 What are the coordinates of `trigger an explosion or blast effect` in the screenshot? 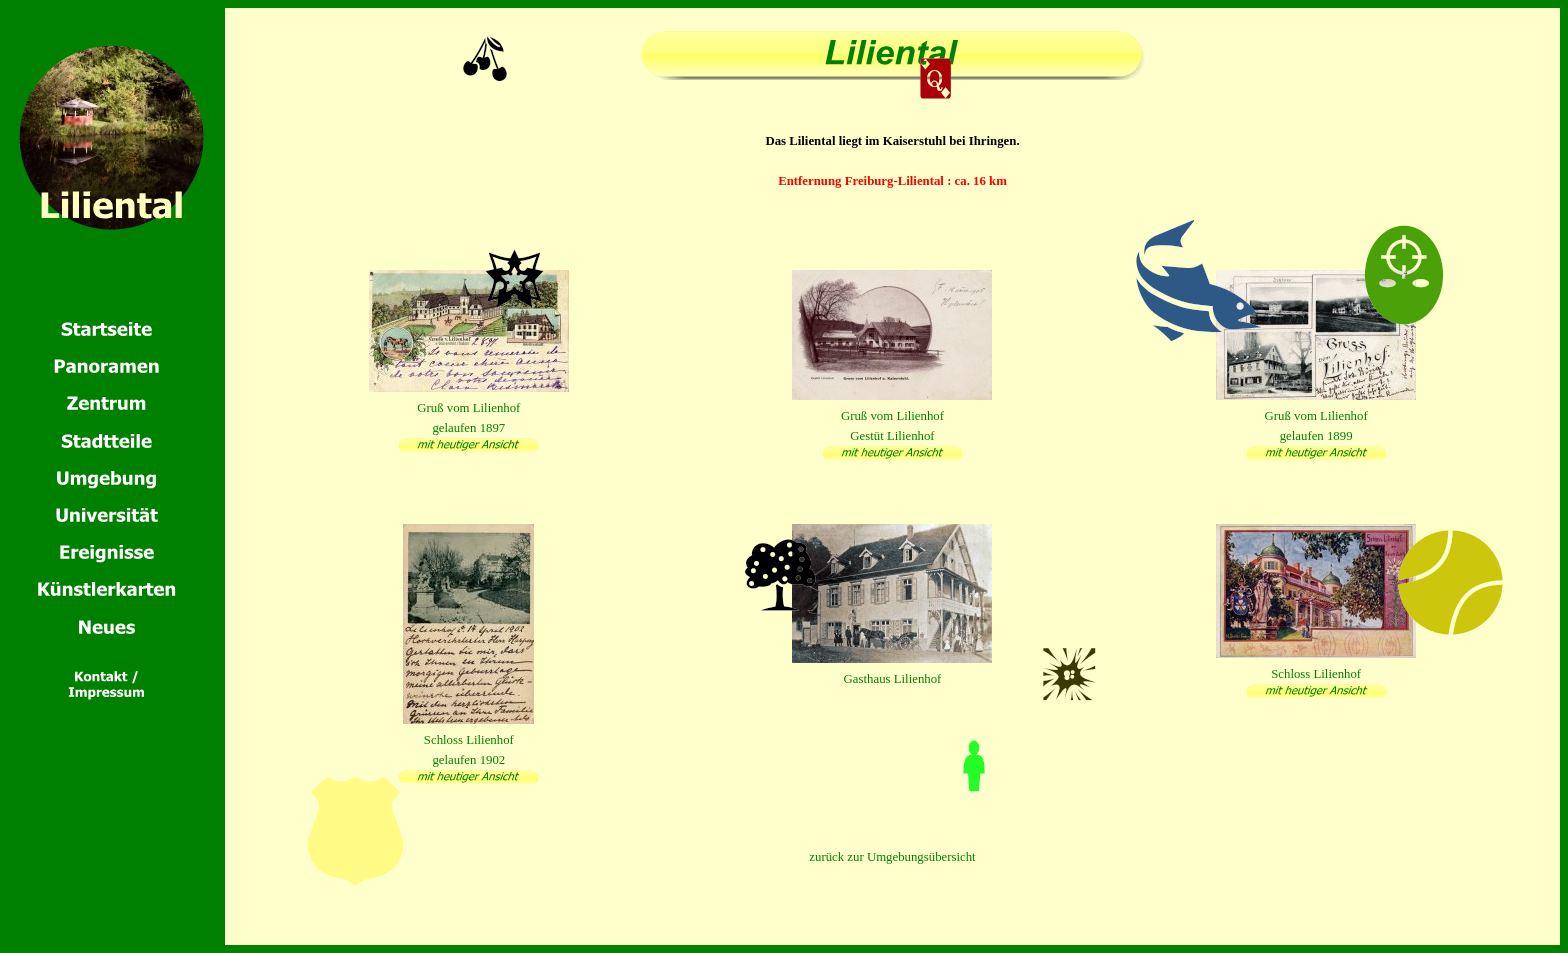 It's located at (1069, 674).